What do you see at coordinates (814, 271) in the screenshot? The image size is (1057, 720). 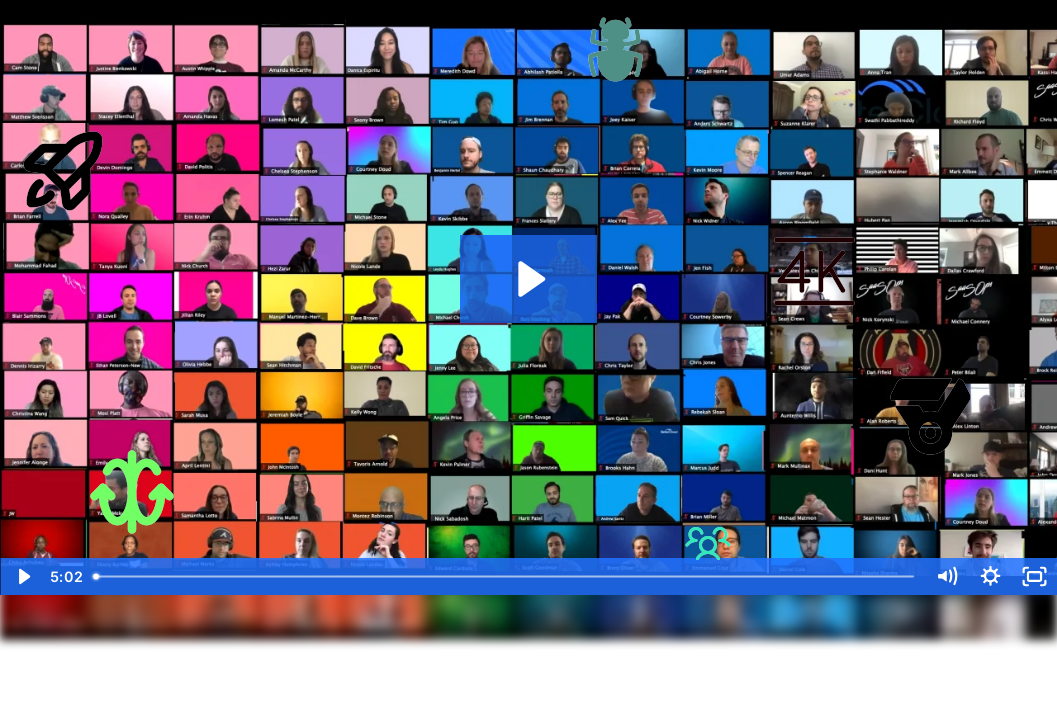 I see `indicates 4K video resolution quality` at bounding box center [814, 271].